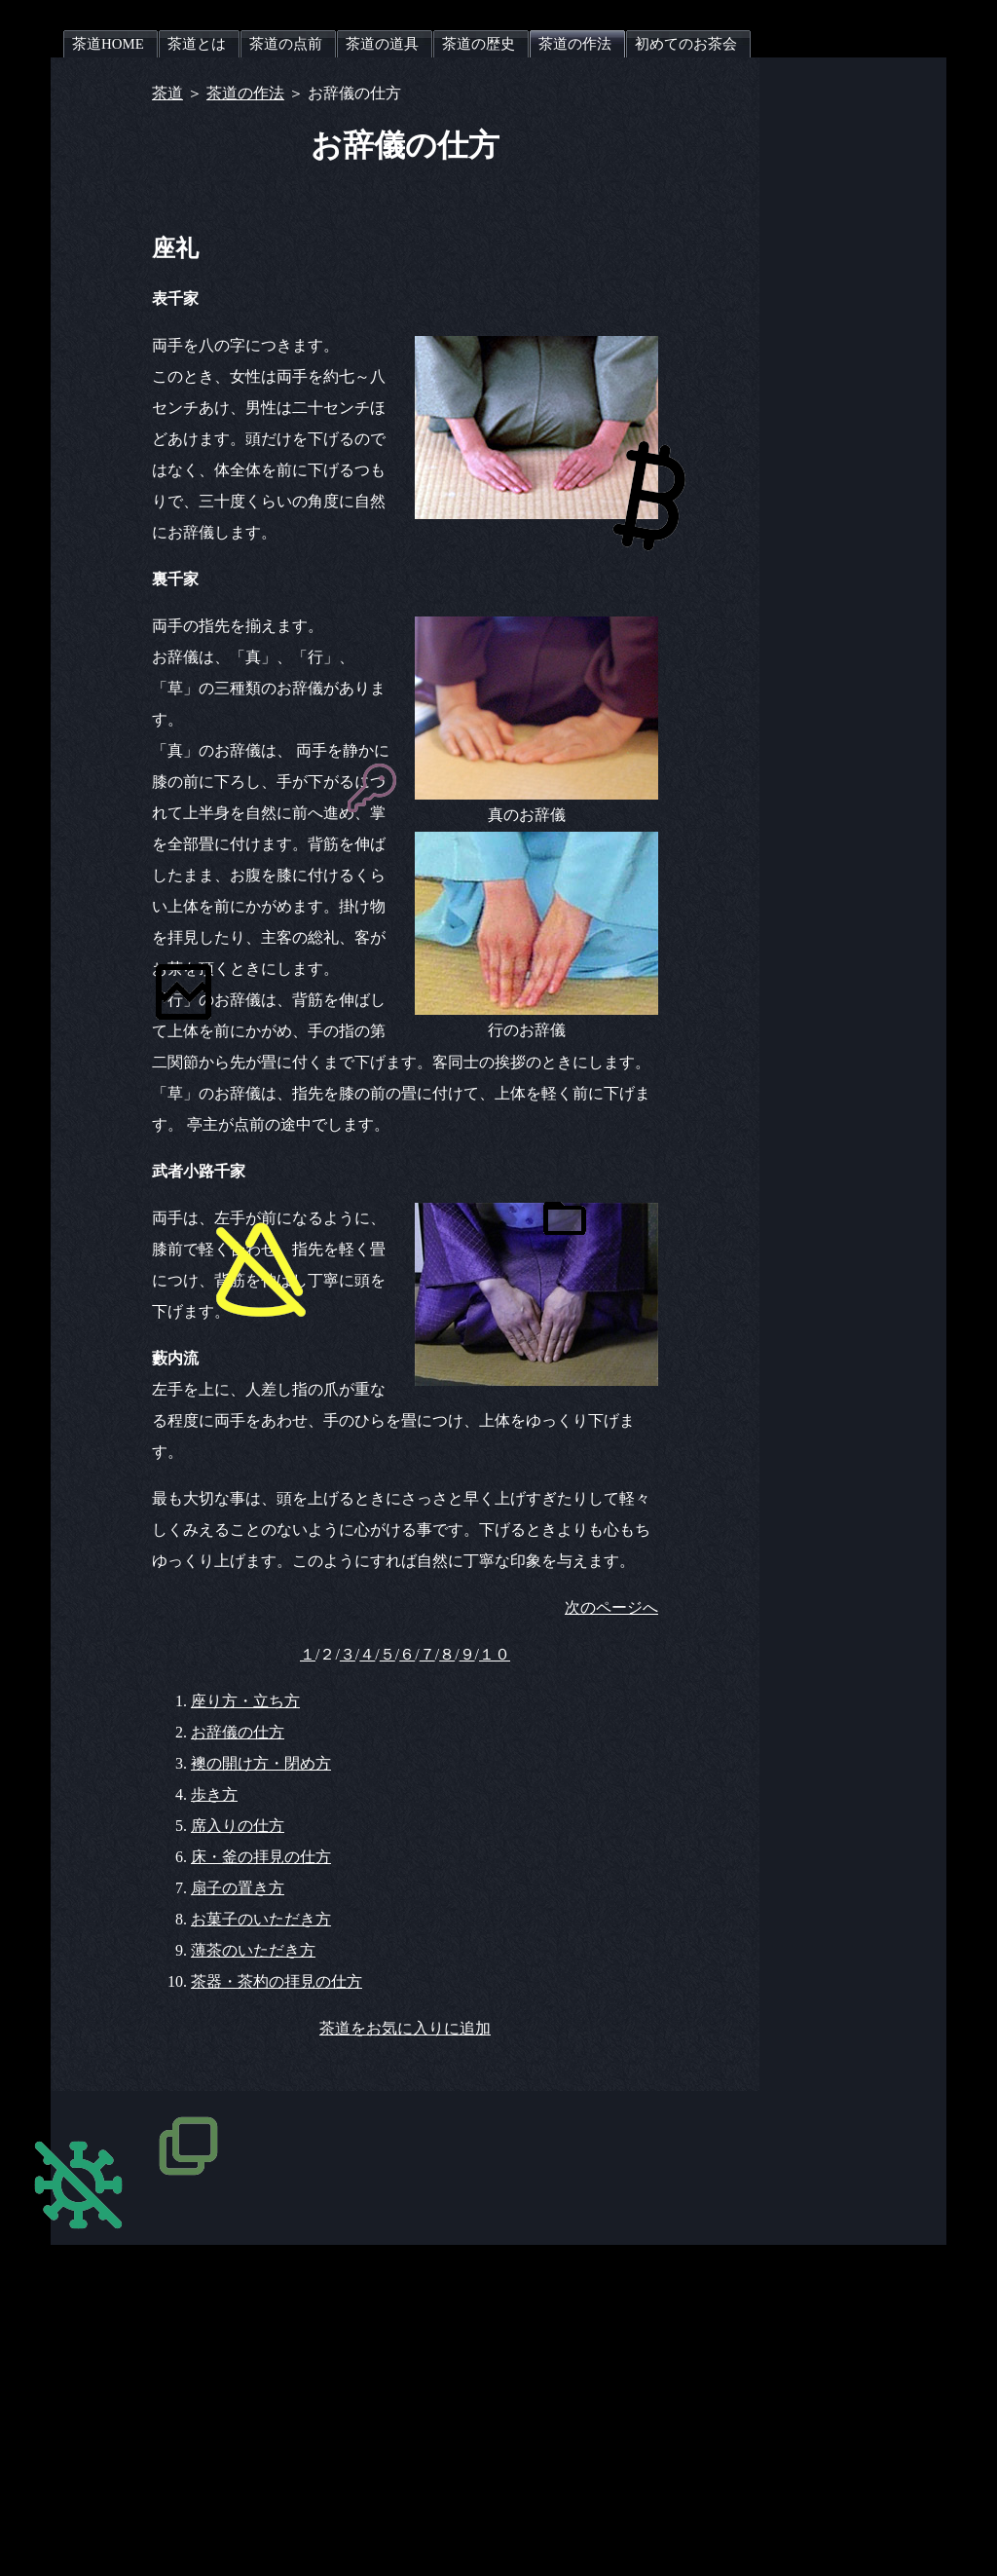  What do you see at coordinates (78, 2184) in the screenshot?
I see `virus protection enabled or threat neutralized` at bounding box center [78, 2184].